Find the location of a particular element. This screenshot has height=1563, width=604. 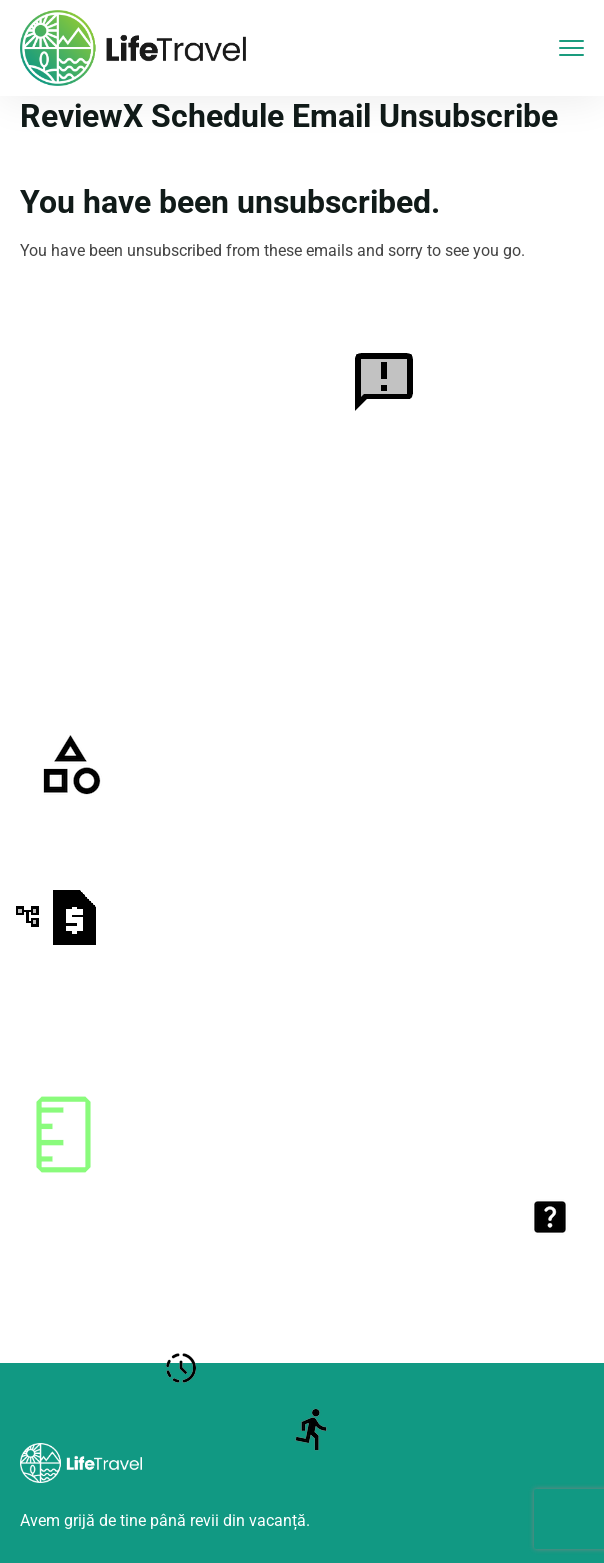

view important announcements or alerts is located at coordinates (384, 382).